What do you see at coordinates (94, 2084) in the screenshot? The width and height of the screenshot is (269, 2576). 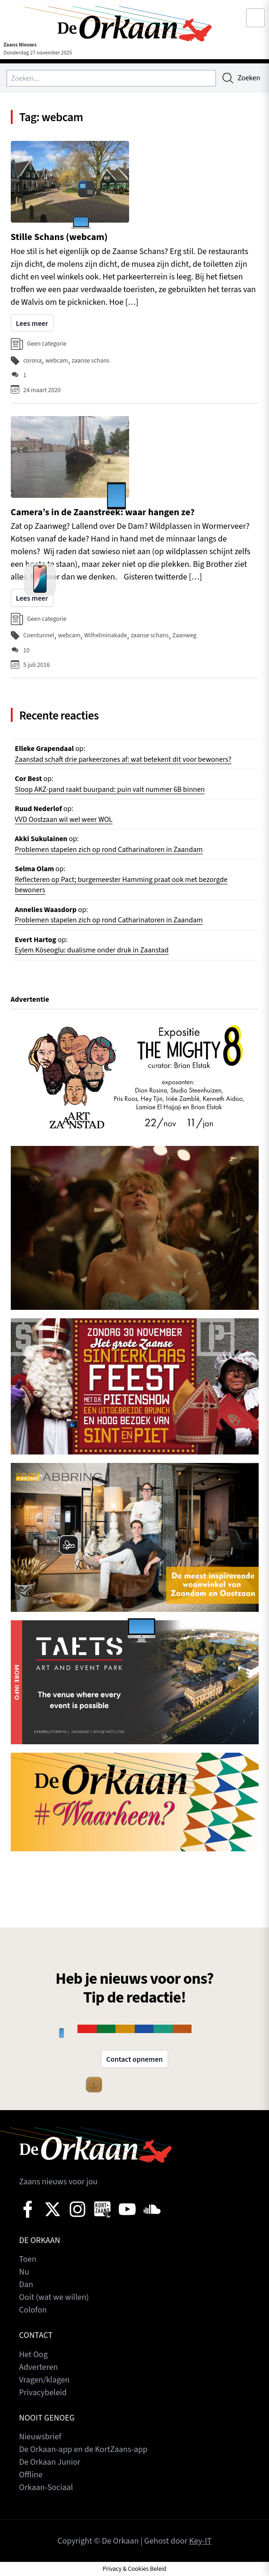 I see `open the contacts app` at bounding box center [94, 2084].